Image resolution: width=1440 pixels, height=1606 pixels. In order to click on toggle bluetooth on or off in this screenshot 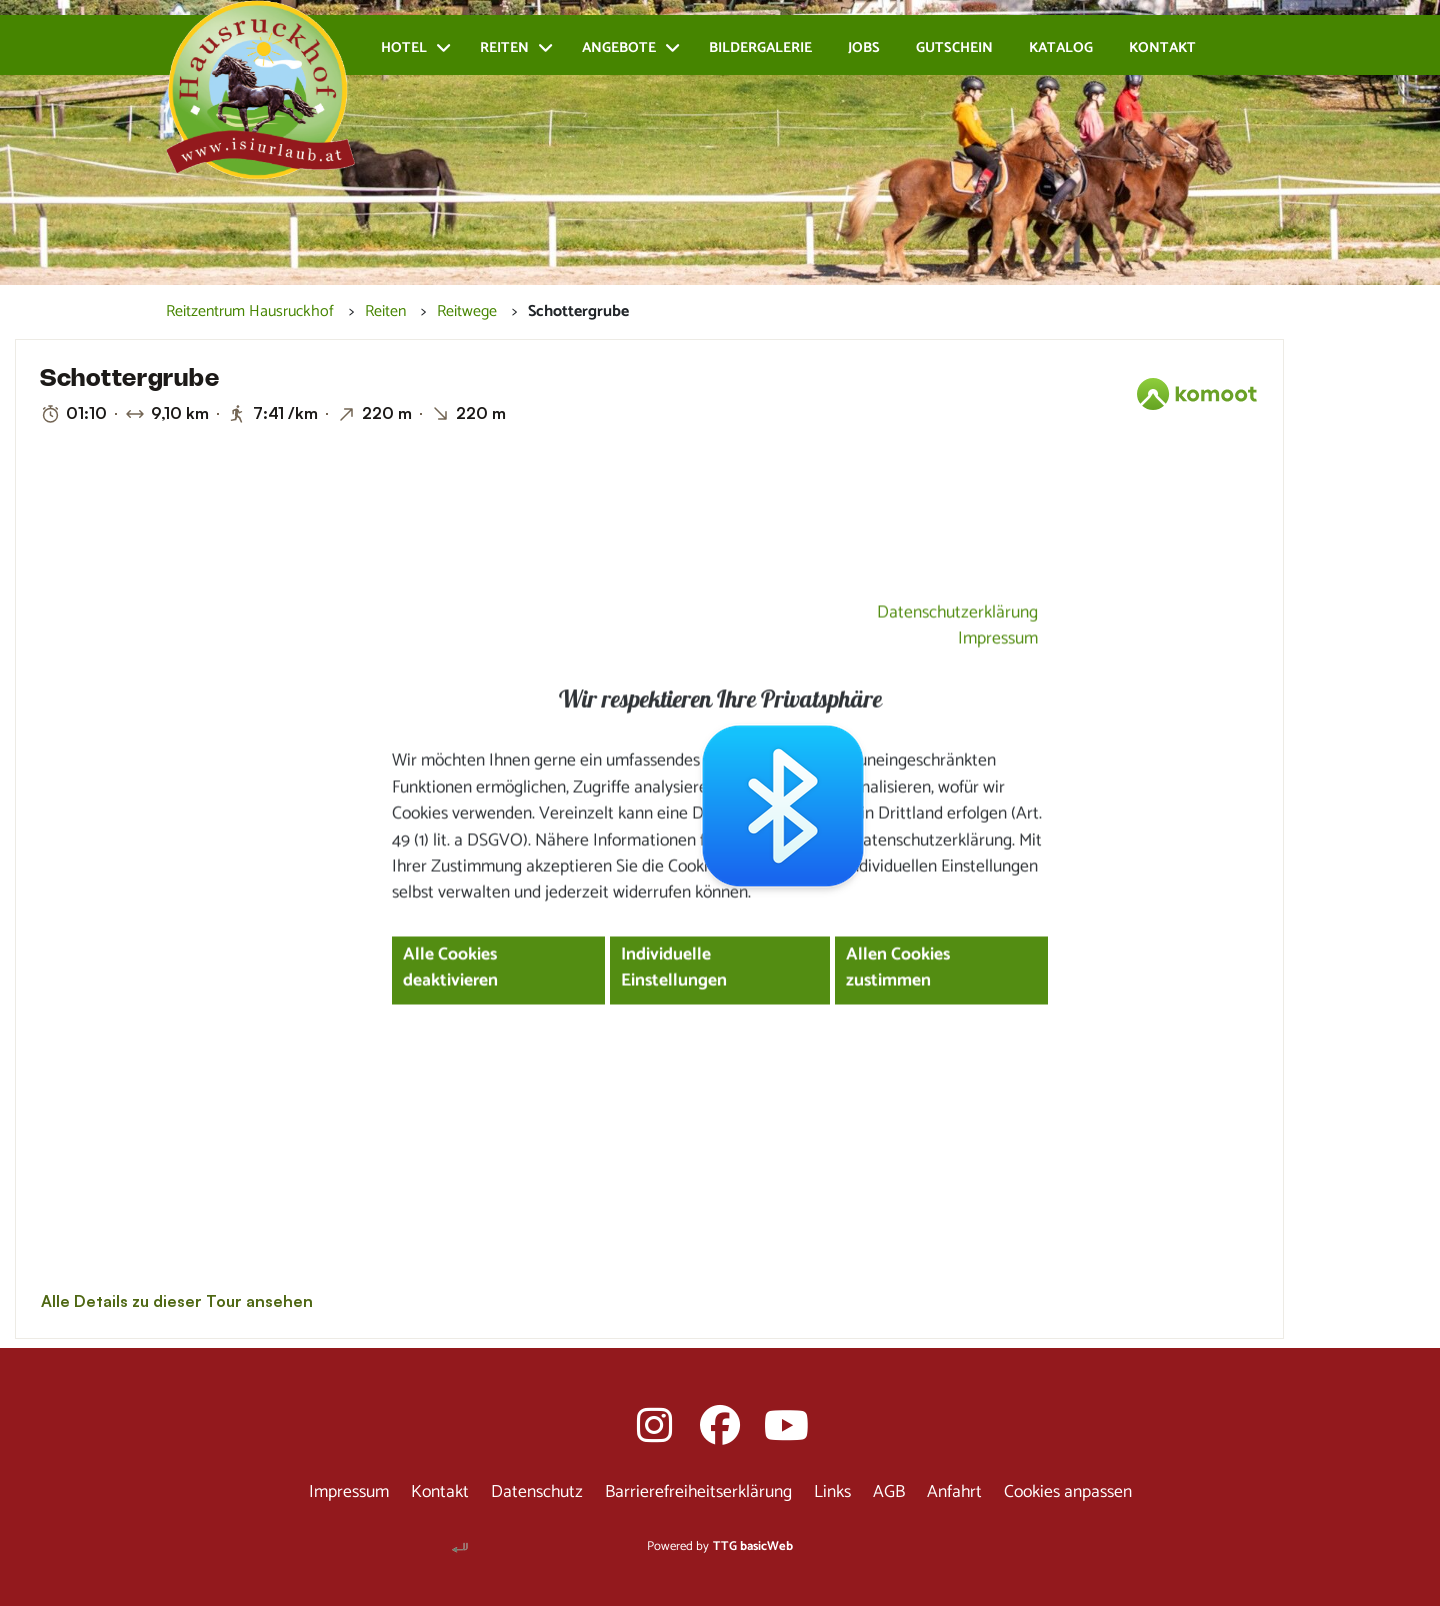, I will do `click(783, 806)`.